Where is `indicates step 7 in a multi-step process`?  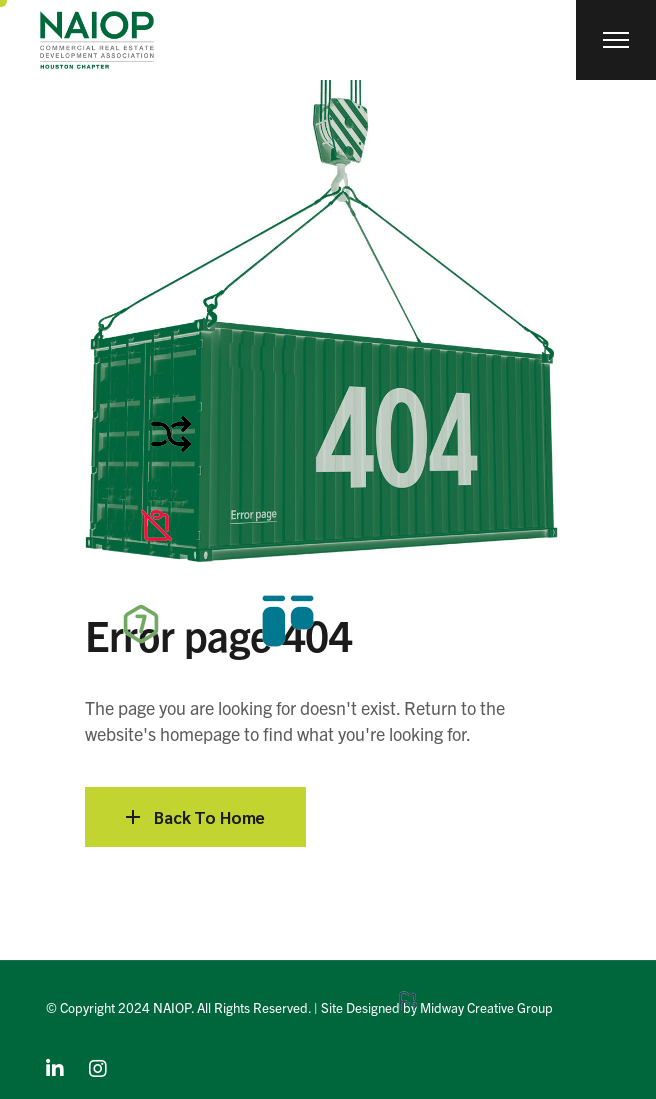 indicates step 7 in a multi-step process is located at coordinates (141, 624).